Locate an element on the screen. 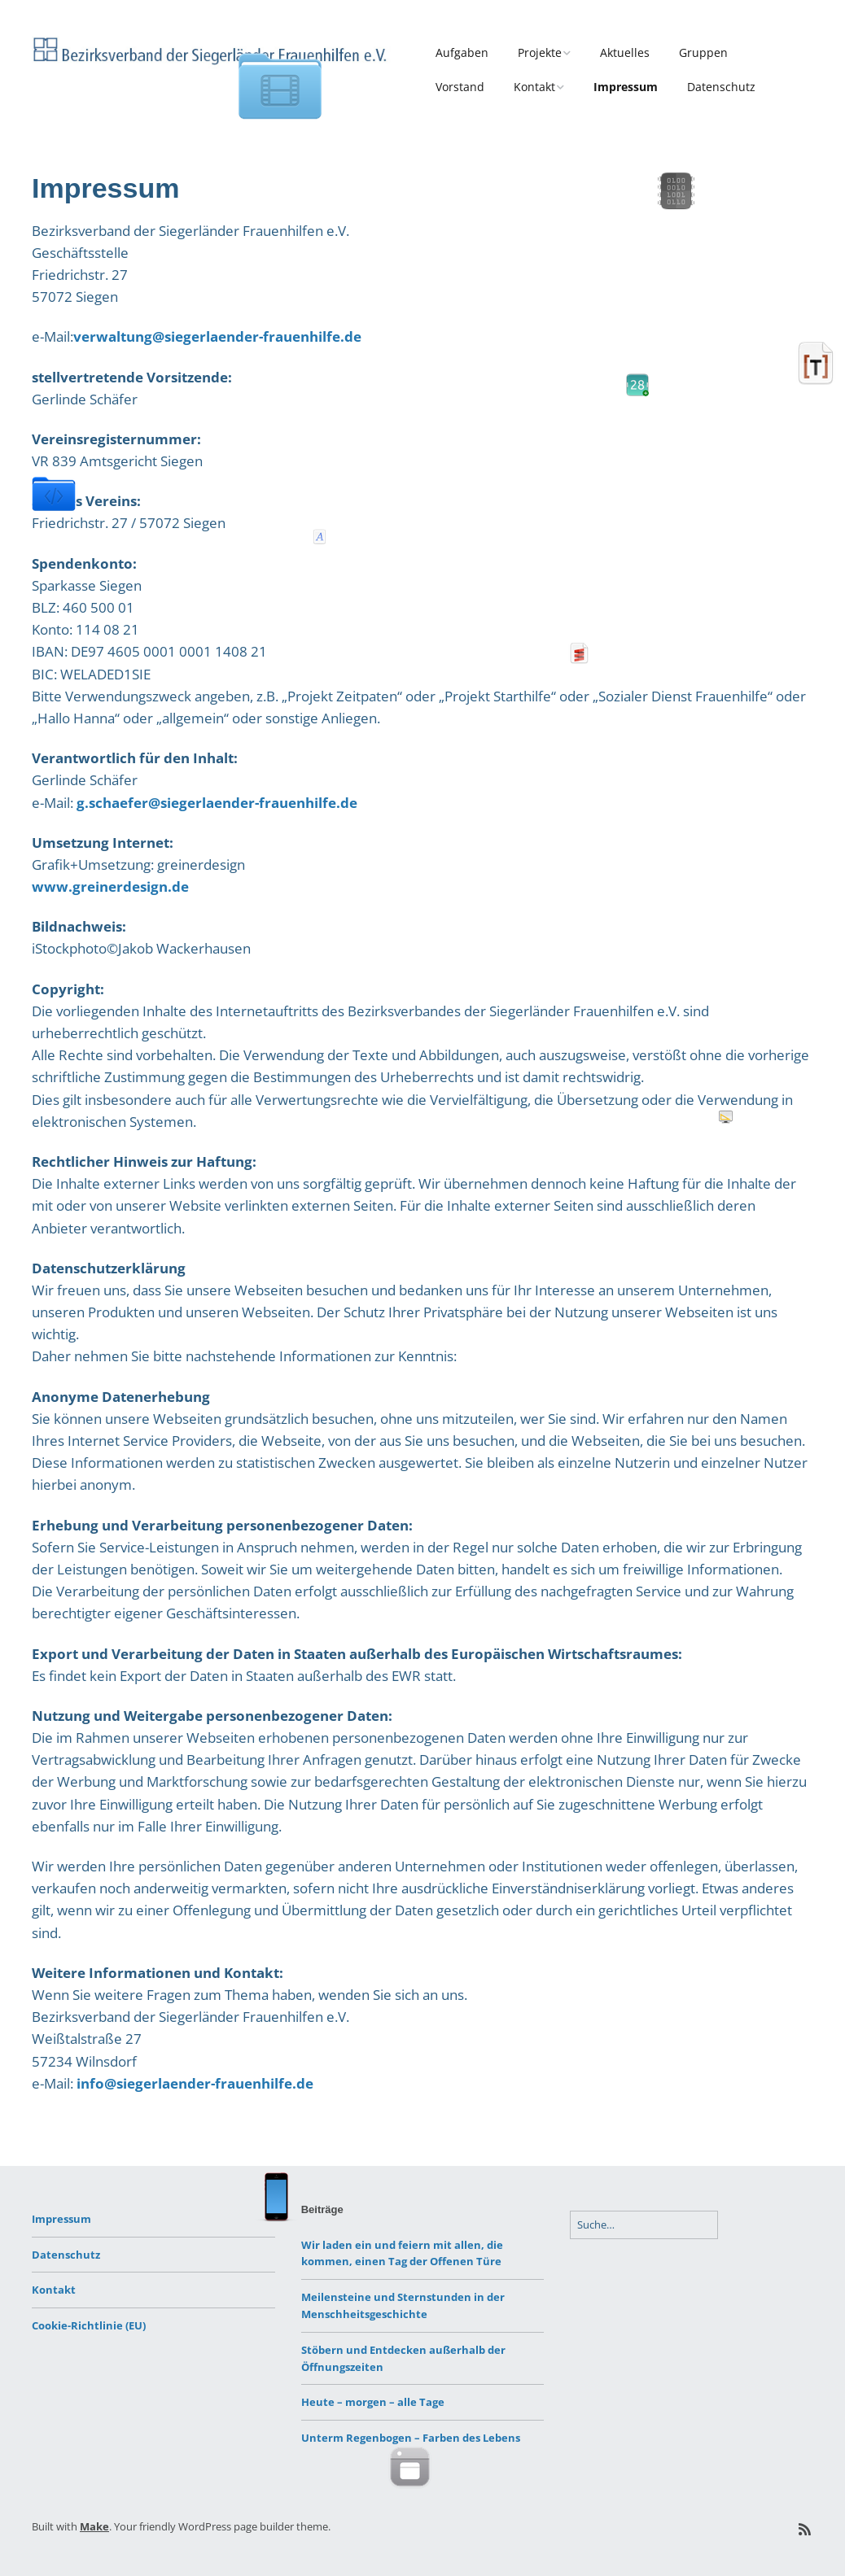 Image resolution: width=845 pixels, height=2576 pixels. open your videos folder is located at coordinates (280, 86).